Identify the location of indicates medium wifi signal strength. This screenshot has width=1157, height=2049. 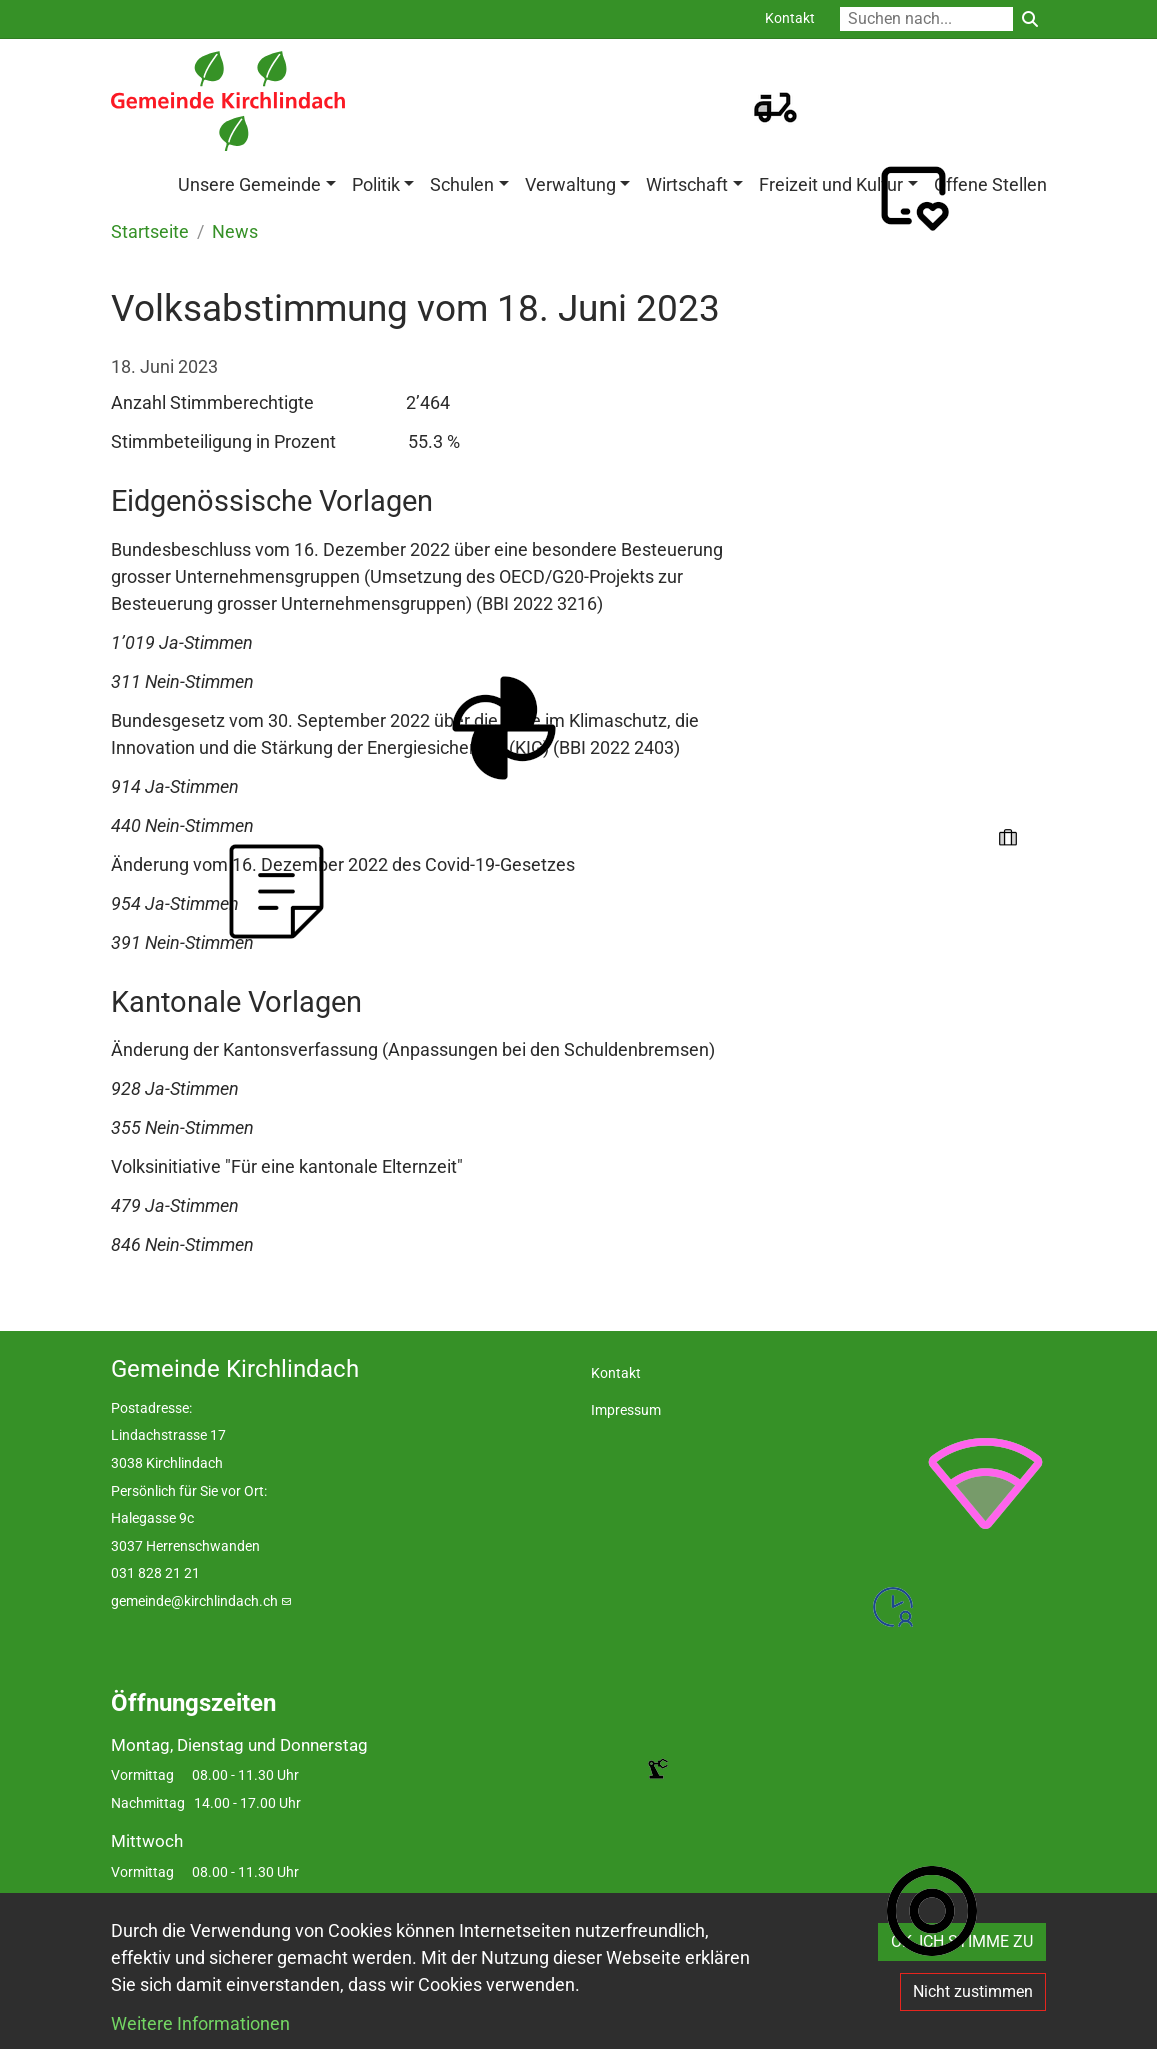
(985, 1483).